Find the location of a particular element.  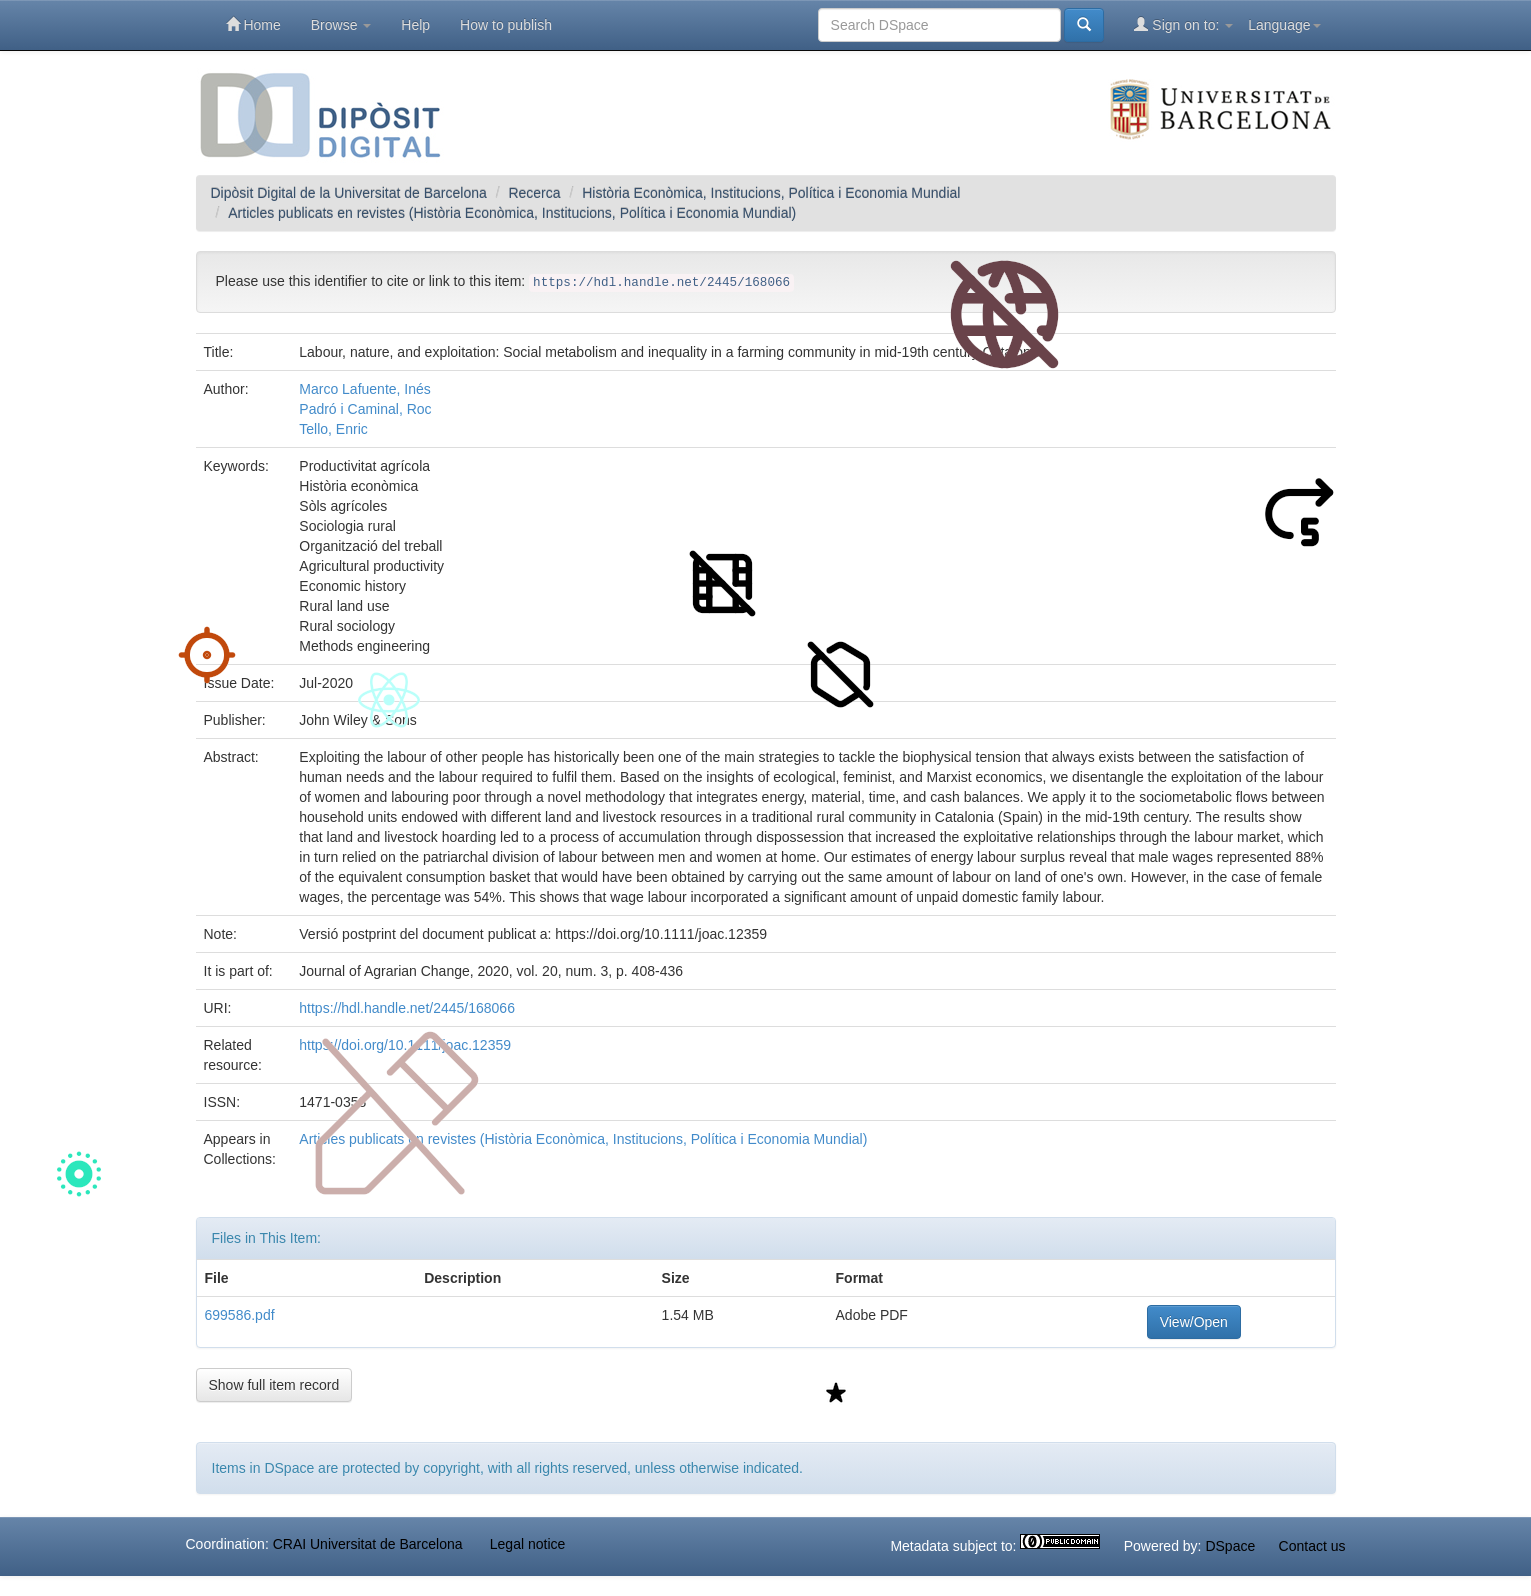

rate or favorite an item is located at coordinates (836, 1392).